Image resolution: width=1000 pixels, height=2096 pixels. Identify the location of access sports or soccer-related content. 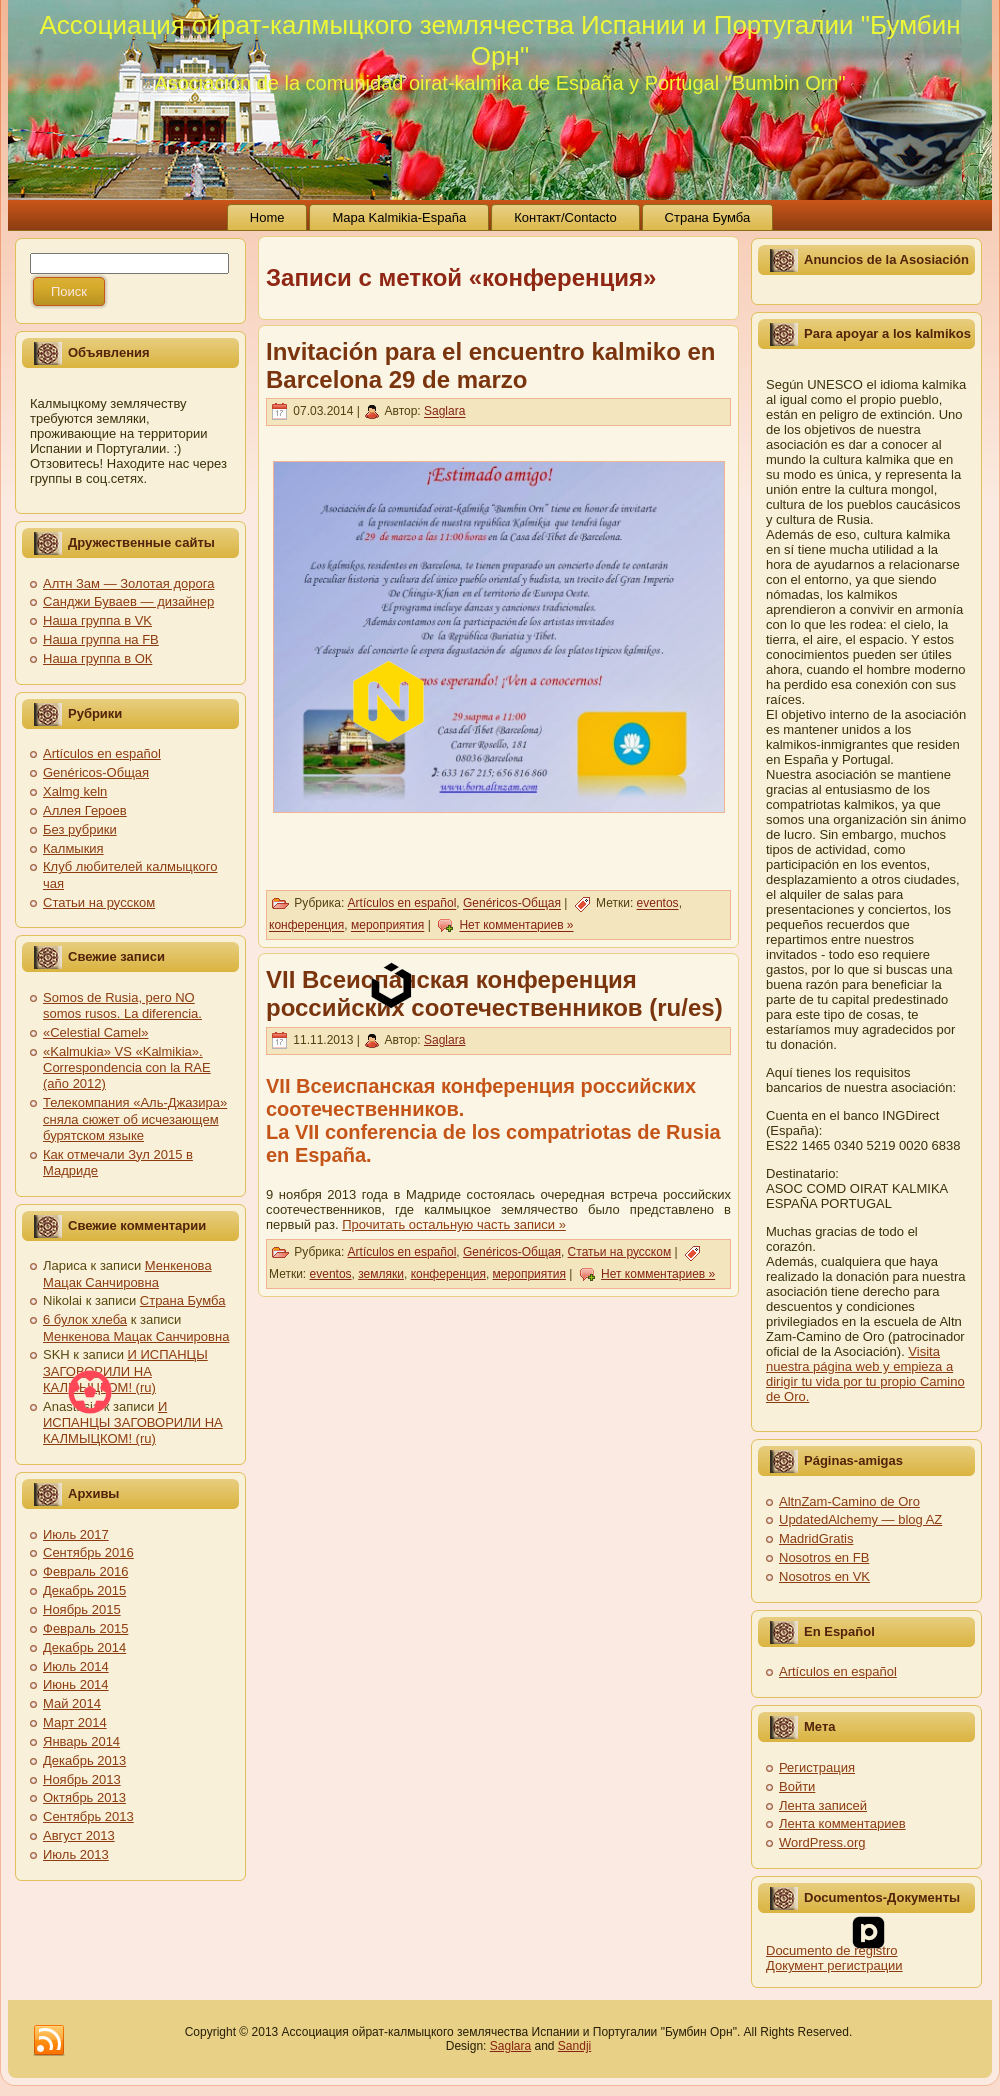
(90, 1392).